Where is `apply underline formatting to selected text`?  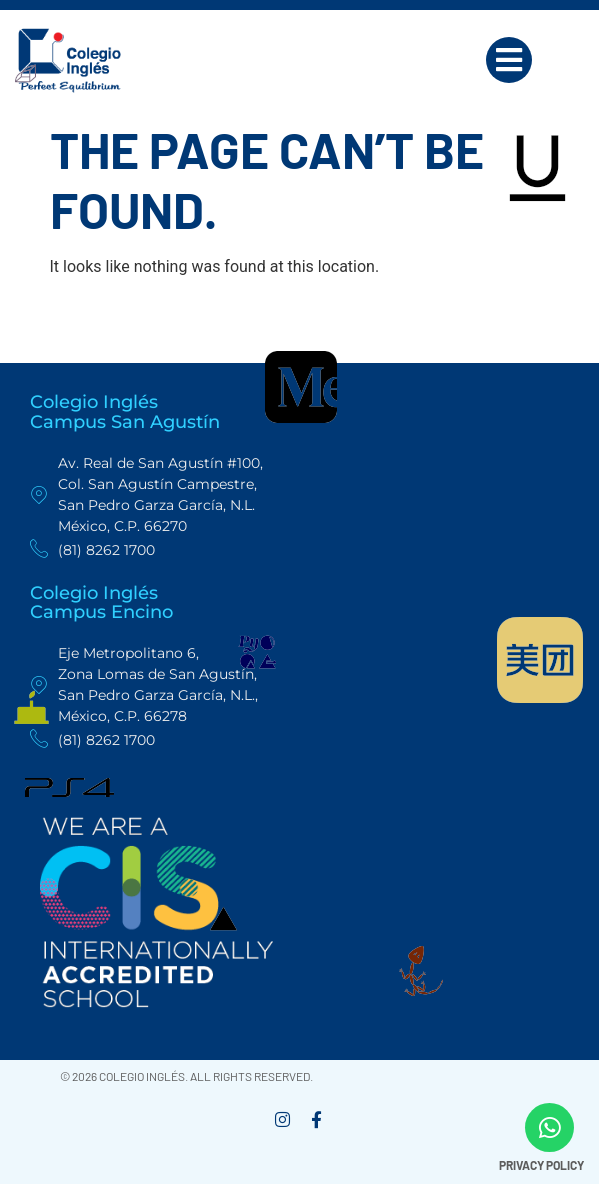
apply underline formatting to selected text is located at coordinates (537, 166).